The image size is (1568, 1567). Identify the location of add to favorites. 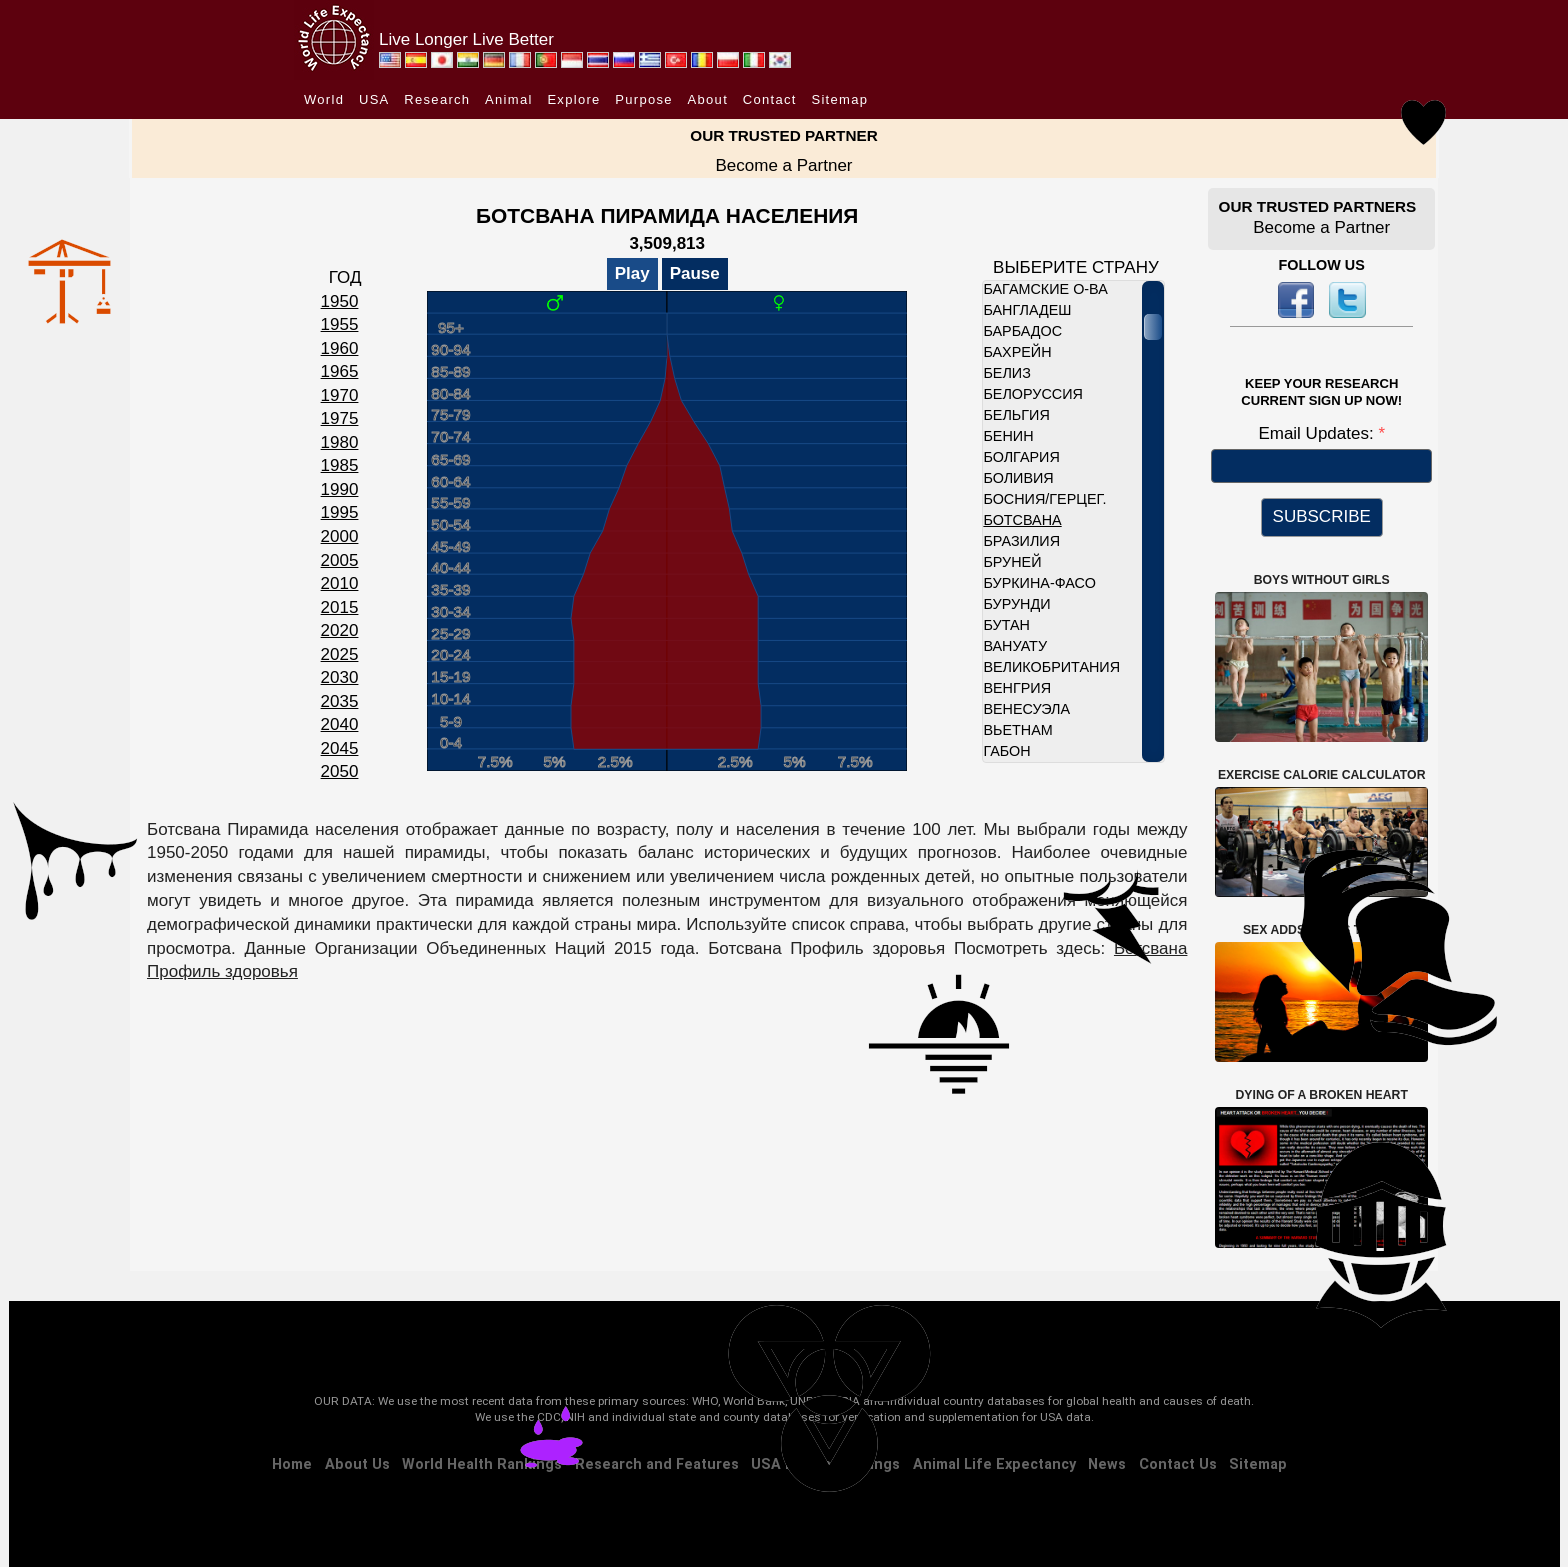
(1423, 122).